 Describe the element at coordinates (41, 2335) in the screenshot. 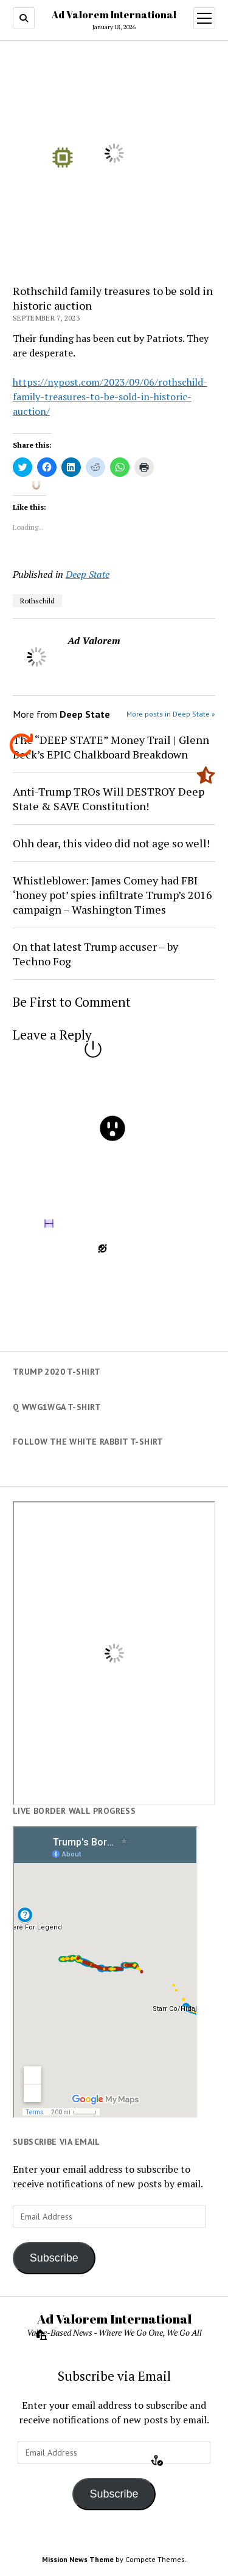

I see `work from home or remote work mode` at that location.